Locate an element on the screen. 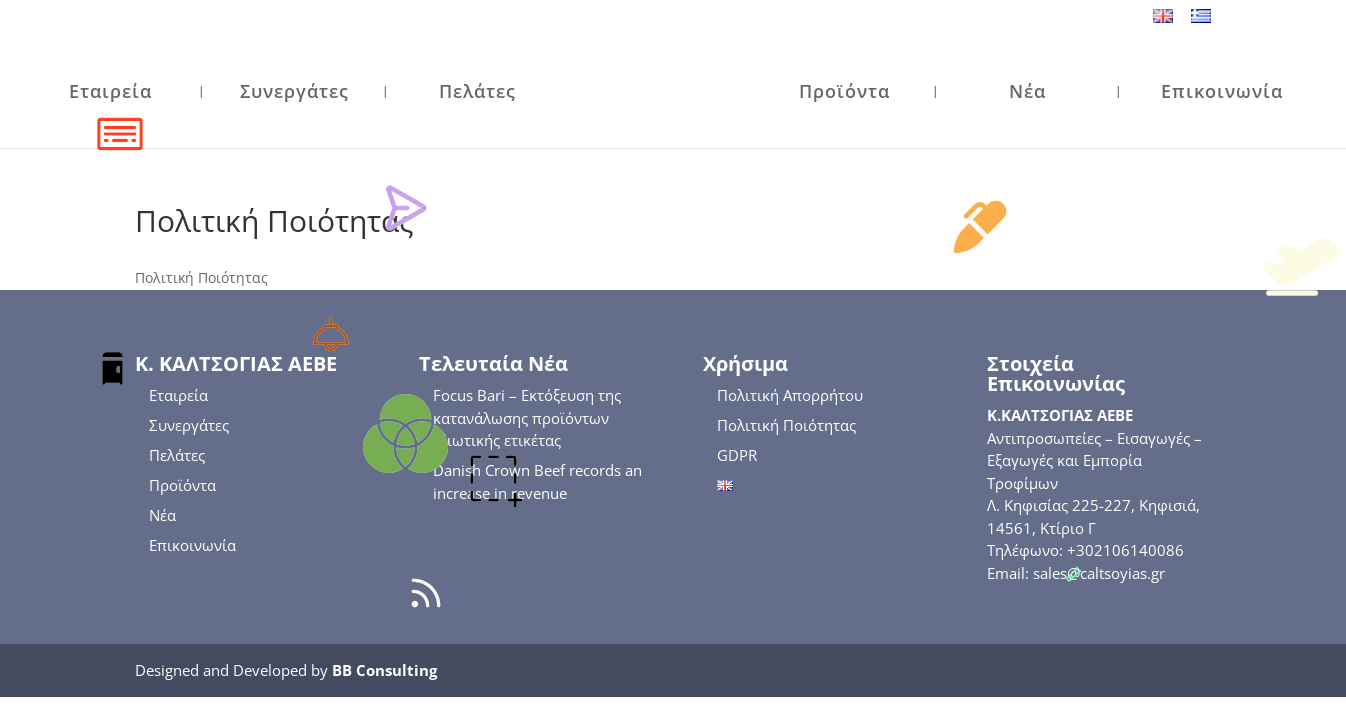 The width and height of the screenshot is (1346, 720). toggle pendant lamp or ceiling light is located at coordinates (331, 336).